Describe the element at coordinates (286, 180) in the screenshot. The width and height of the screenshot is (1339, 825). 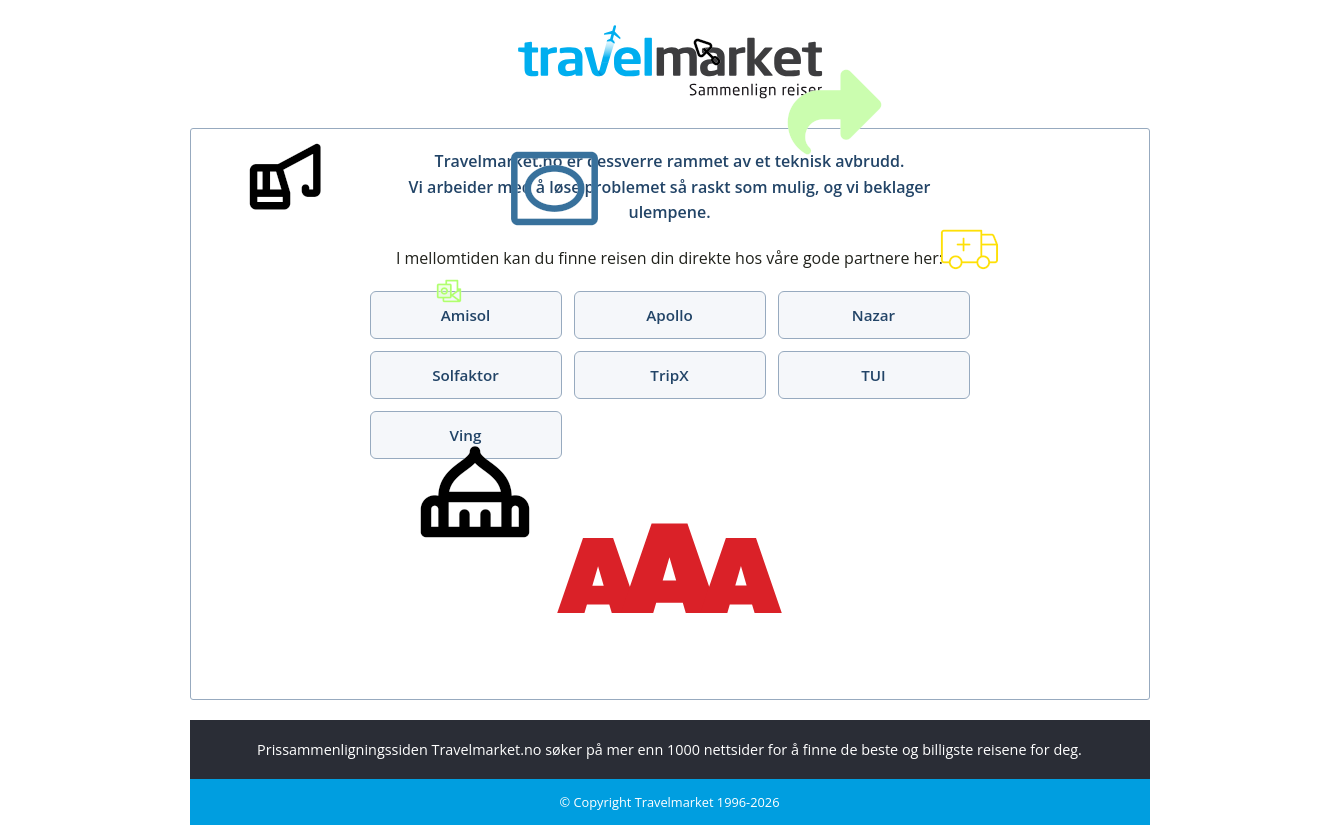
I see `construction or building in progress` at that location.